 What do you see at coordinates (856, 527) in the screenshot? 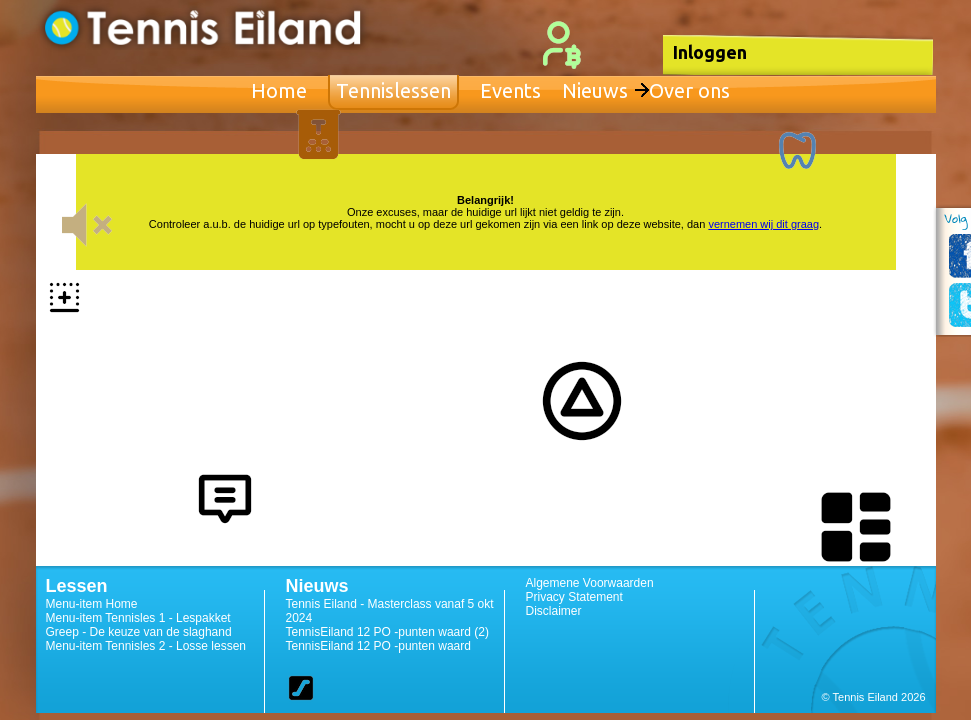
I see `switch to split board layout view` at bounding box center [856, 527].